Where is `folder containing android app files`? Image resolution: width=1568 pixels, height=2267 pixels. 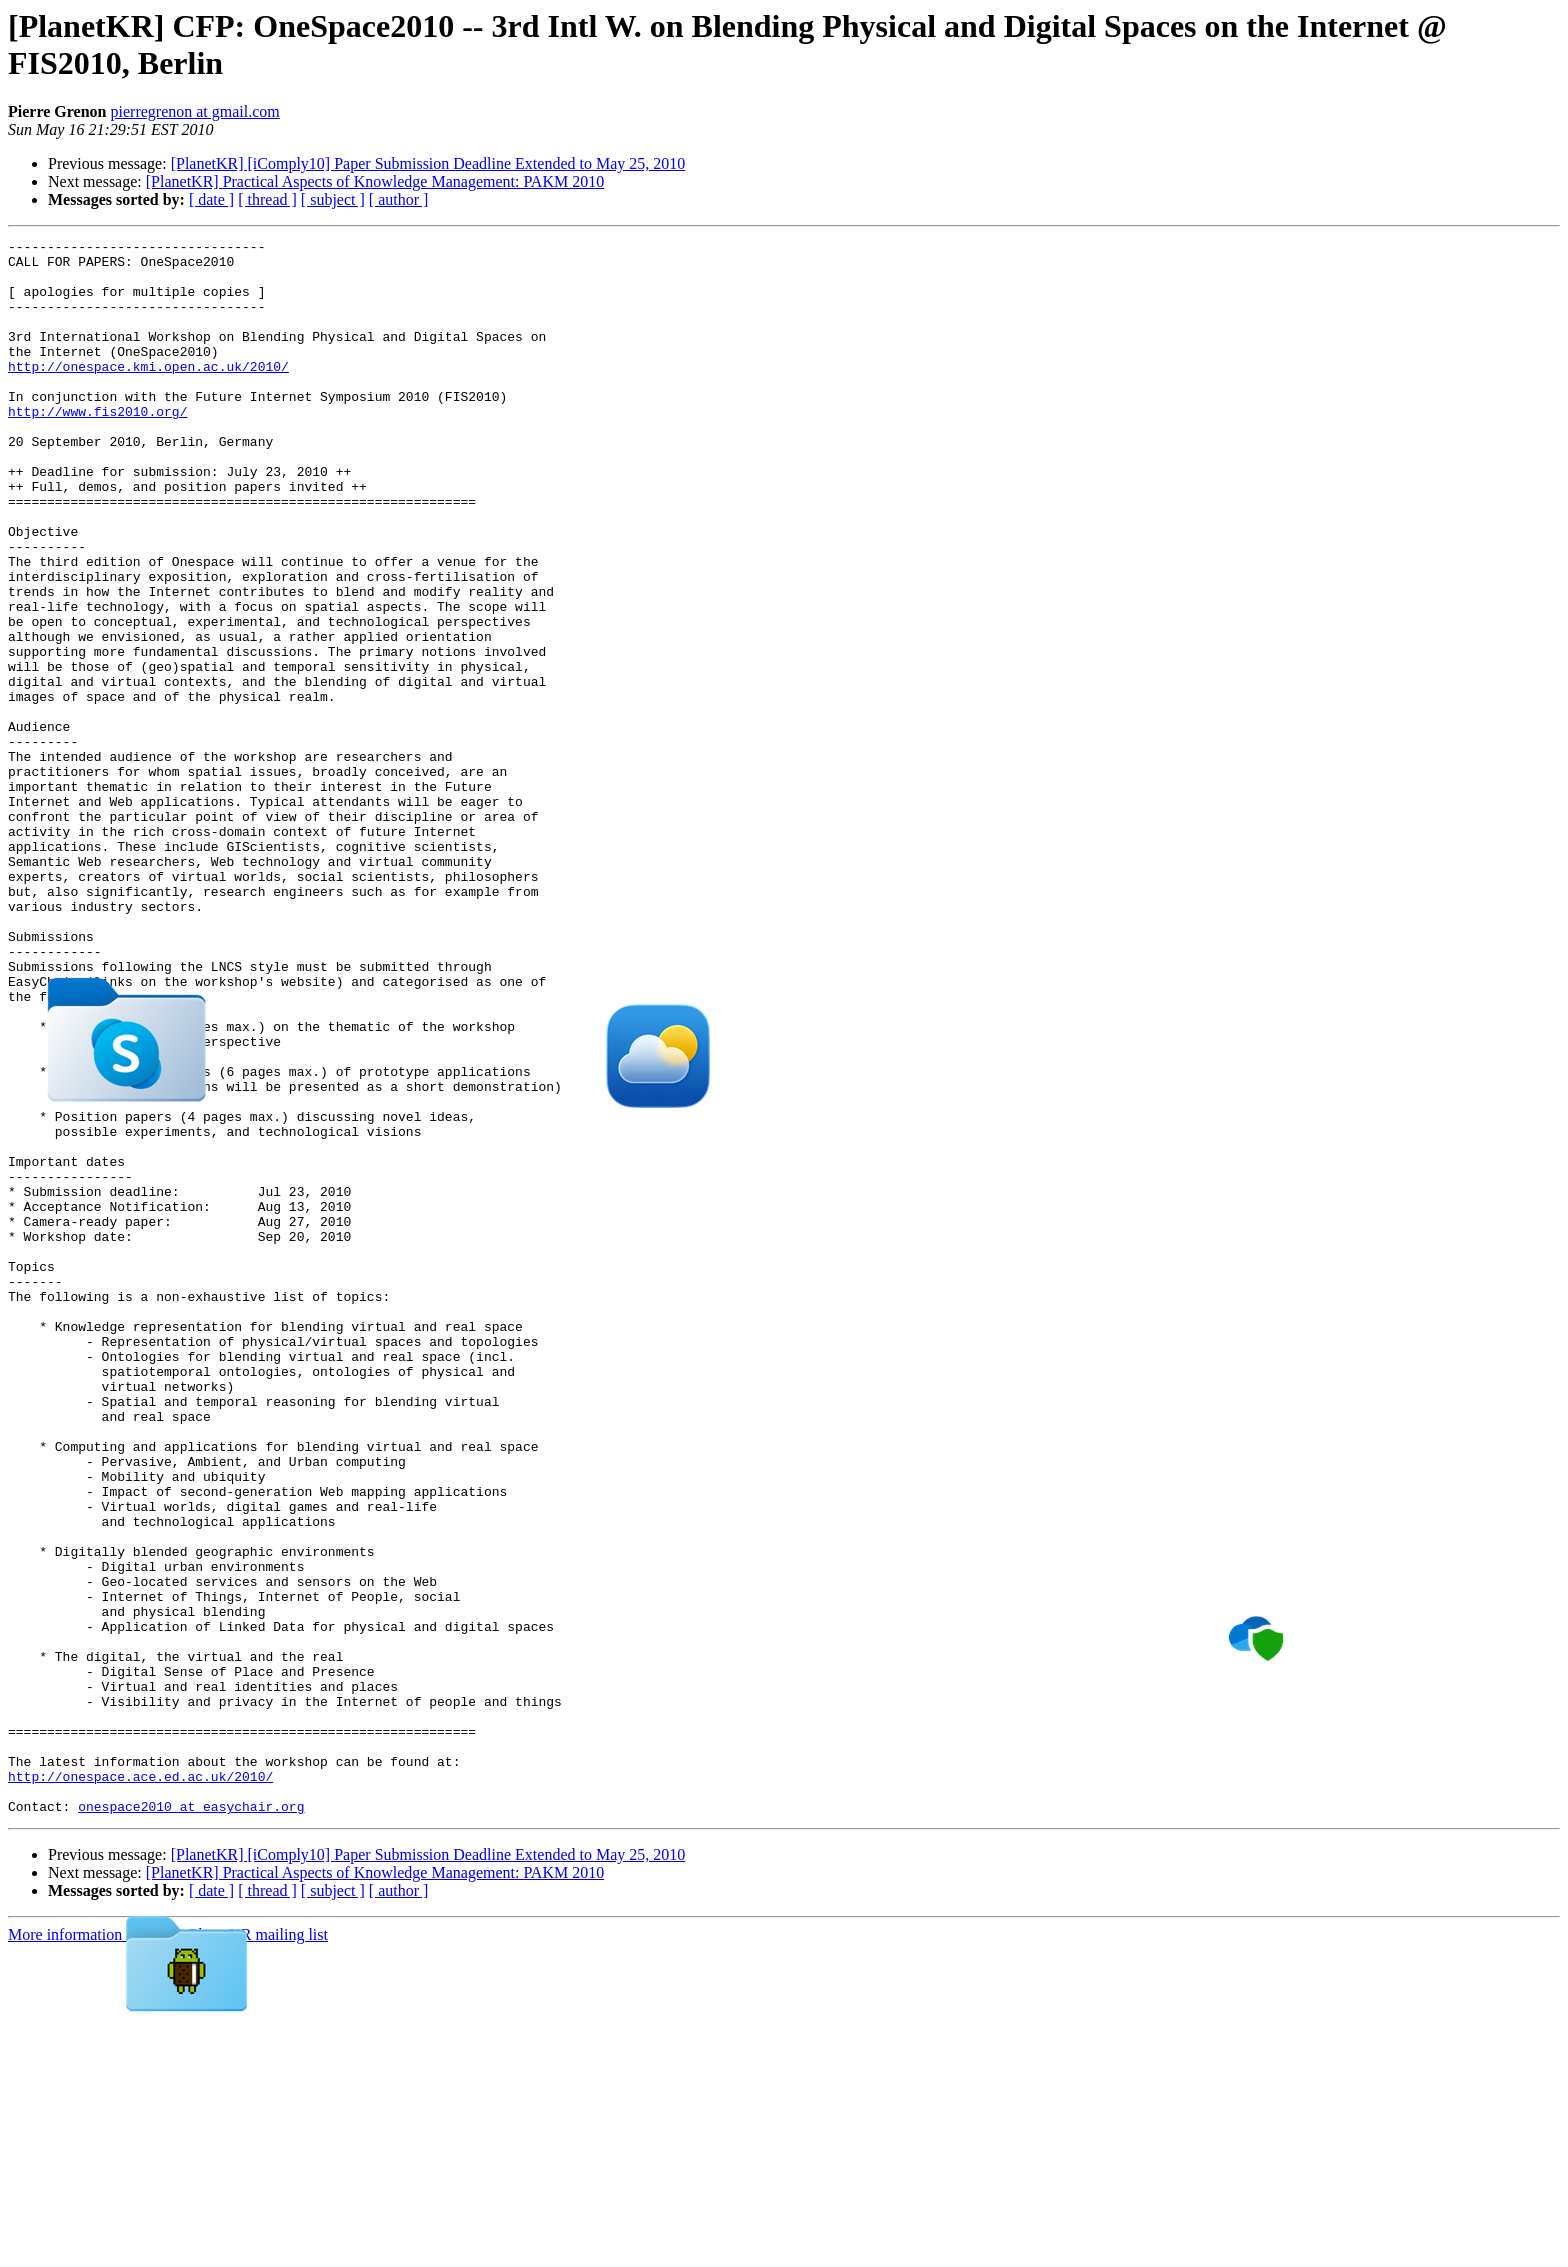
folder containing android app files is located at coordinates (186, 1967).